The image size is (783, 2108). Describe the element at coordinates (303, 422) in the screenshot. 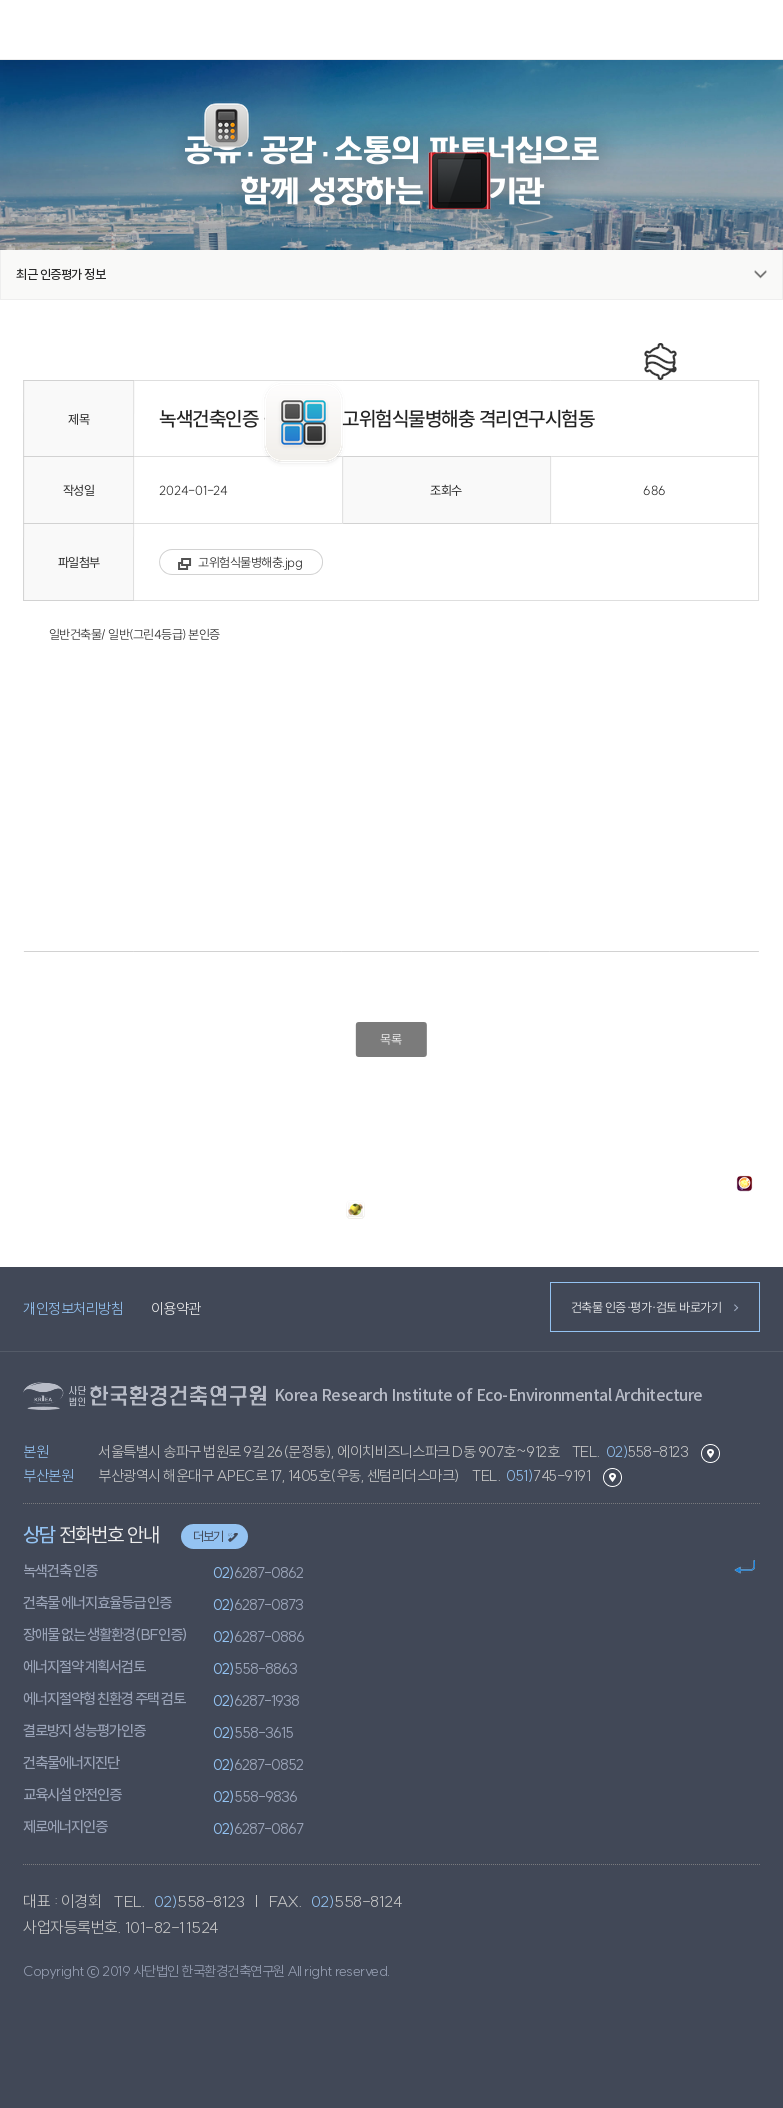

I see `open the lightsoff puzzle game` at that location.